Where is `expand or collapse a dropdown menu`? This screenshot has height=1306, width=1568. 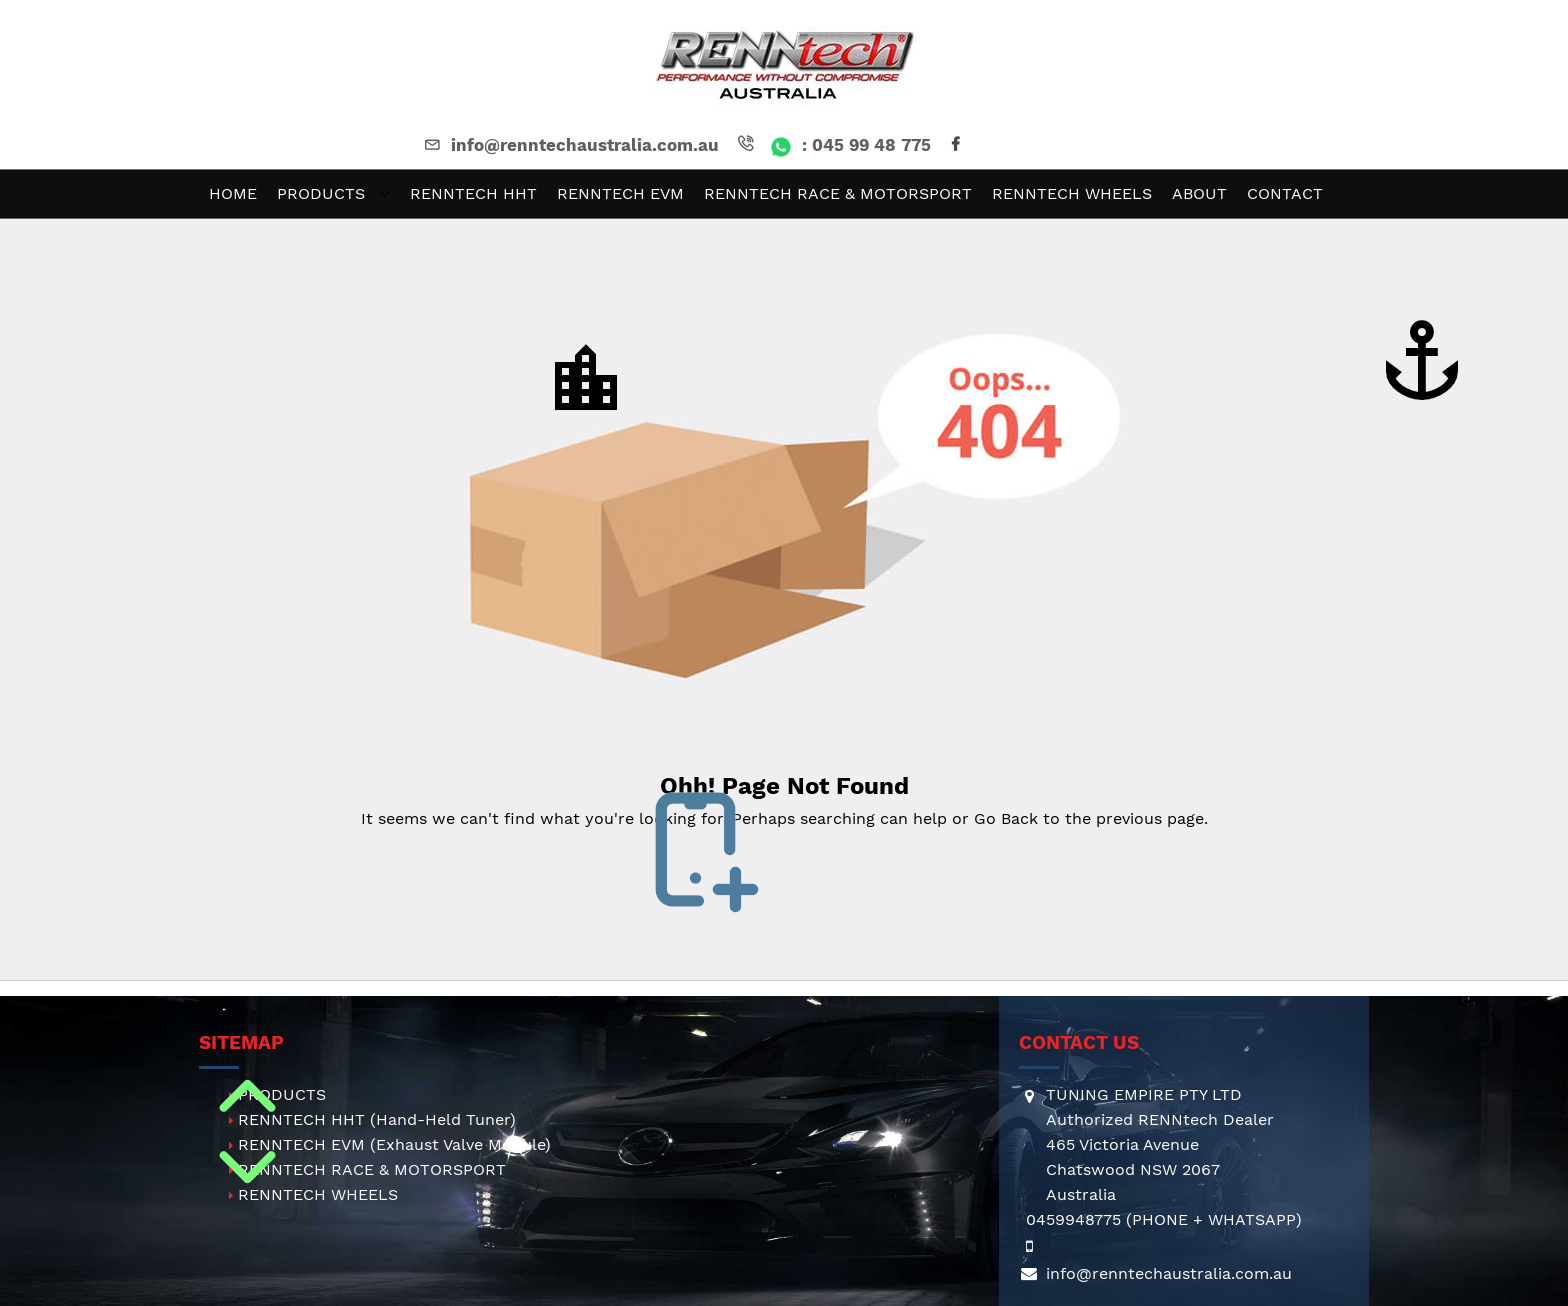
expand or collapse a dropdown menu is located at coordinates (247, 1131).